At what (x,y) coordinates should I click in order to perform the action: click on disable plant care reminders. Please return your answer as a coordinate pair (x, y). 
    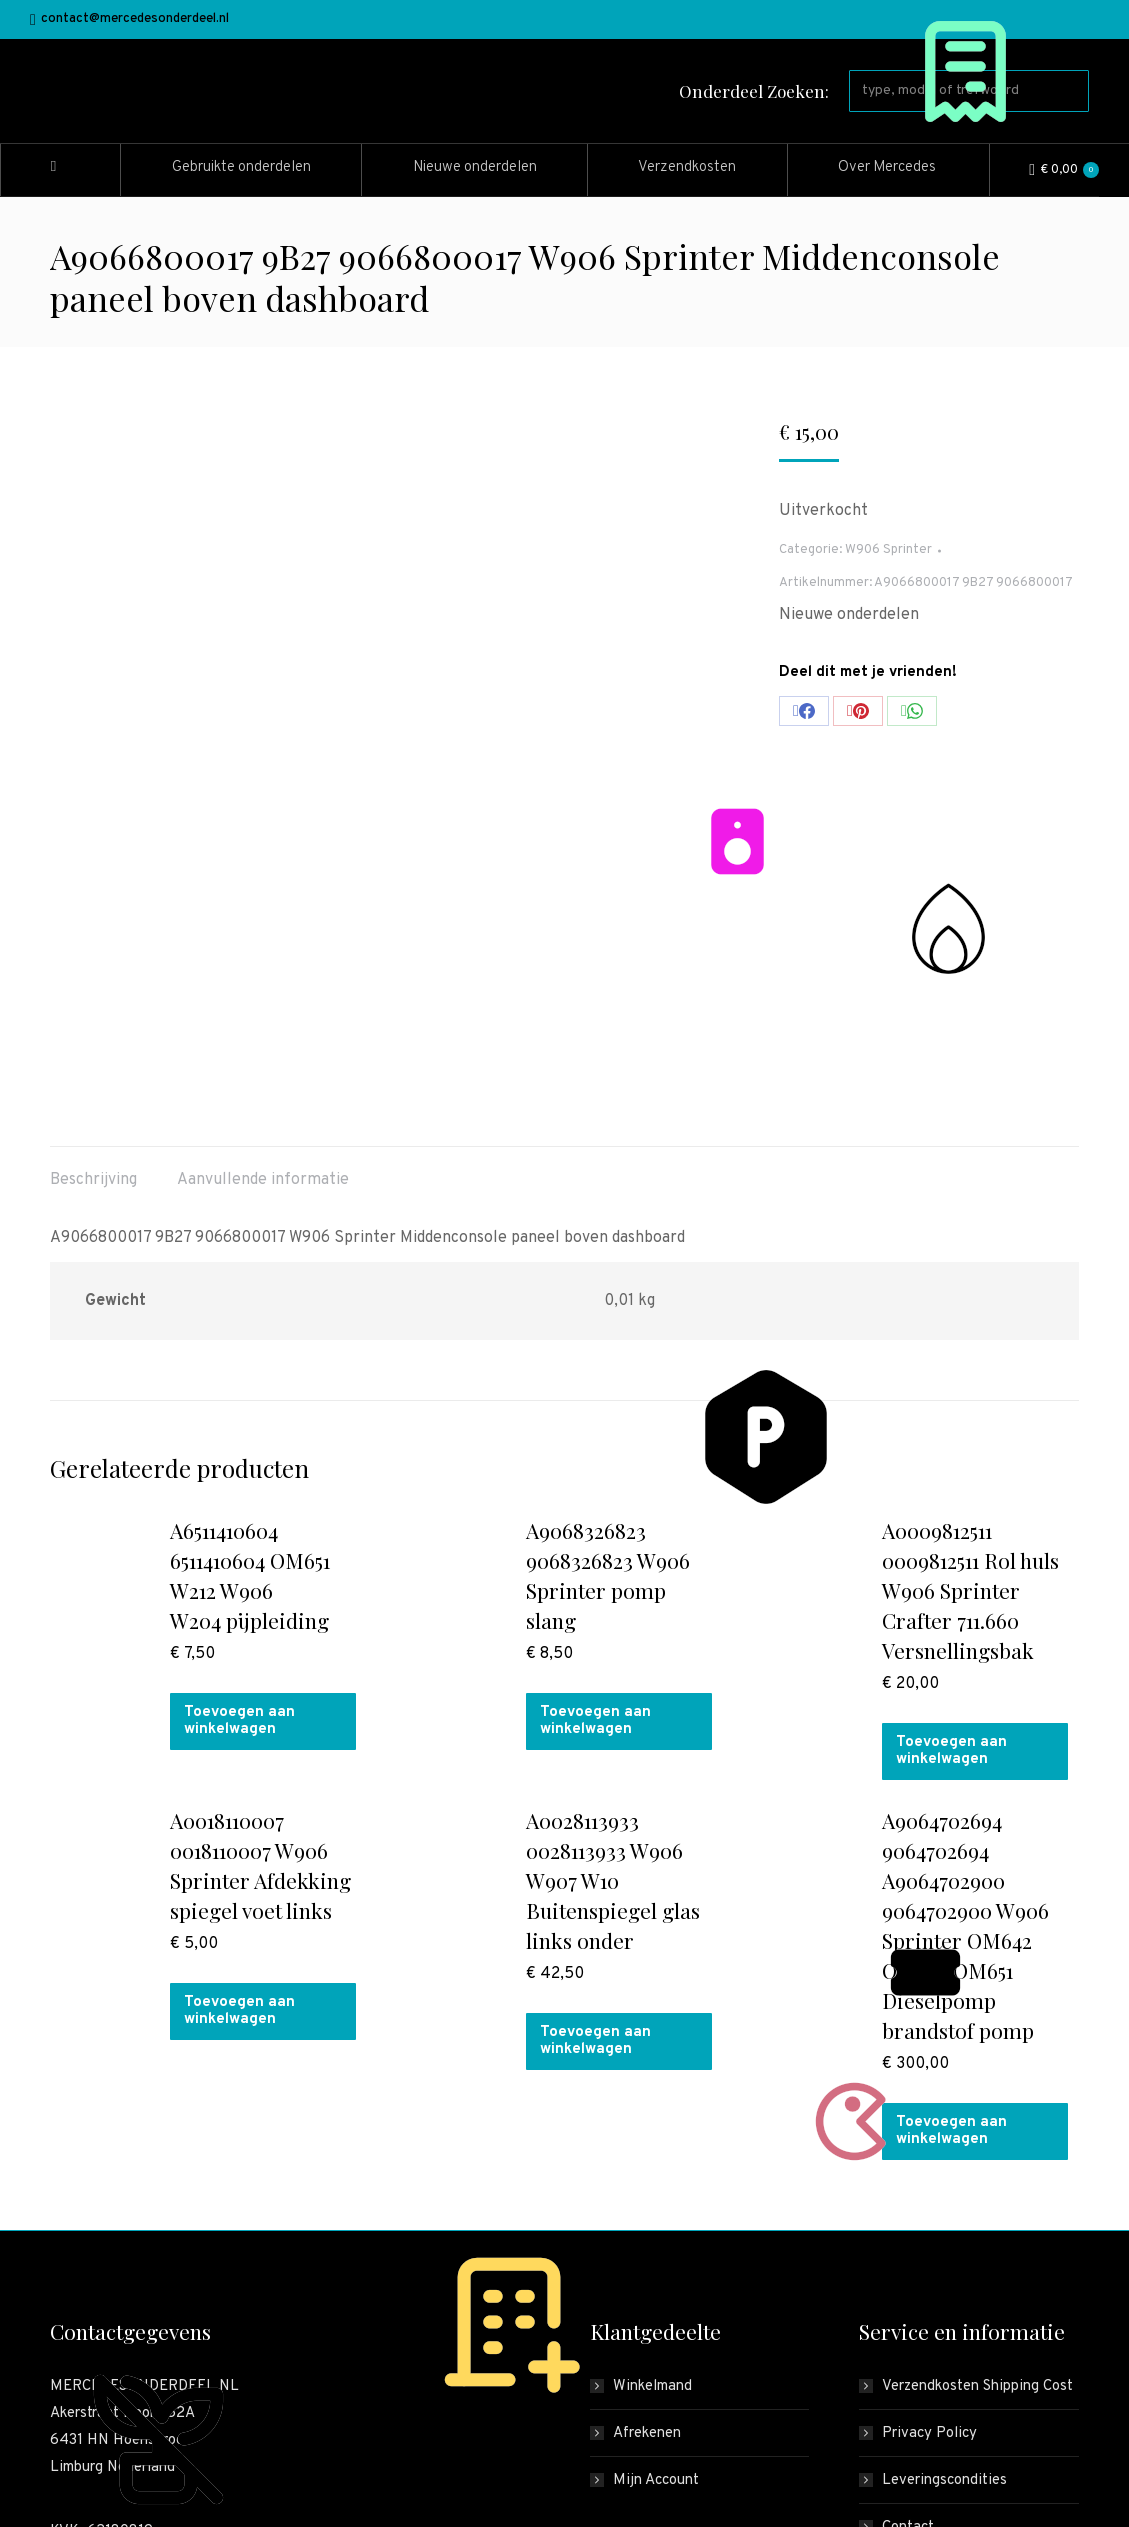
    Looking at the image, I should click on (158, 2439).